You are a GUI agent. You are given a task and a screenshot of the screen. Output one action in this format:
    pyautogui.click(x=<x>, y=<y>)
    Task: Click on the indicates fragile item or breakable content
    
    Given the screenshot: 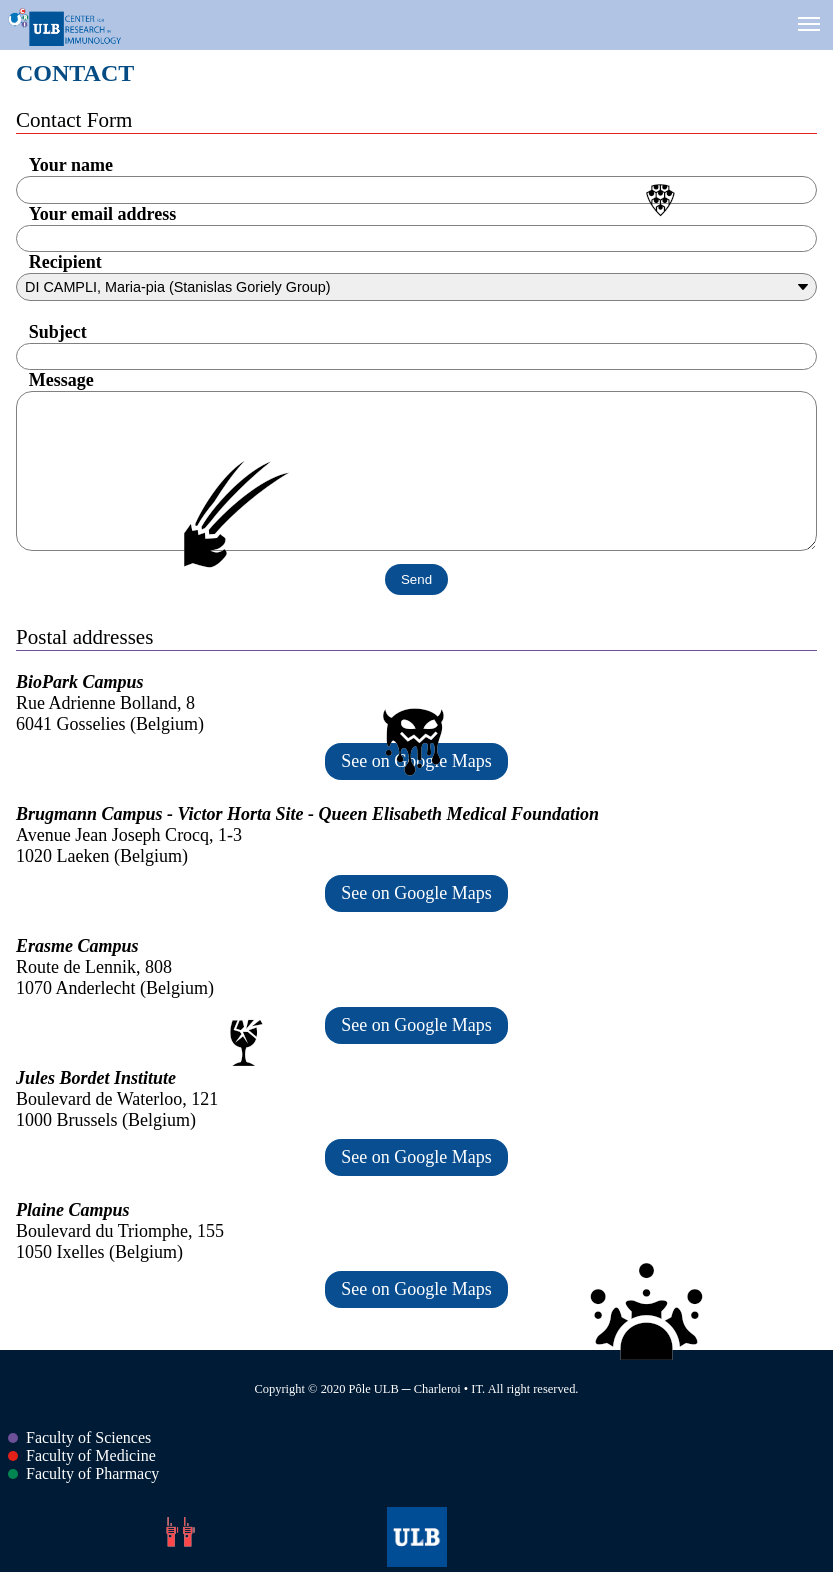 What is the action you would take?
    pyautogui.click(x=243, y=1043)
    